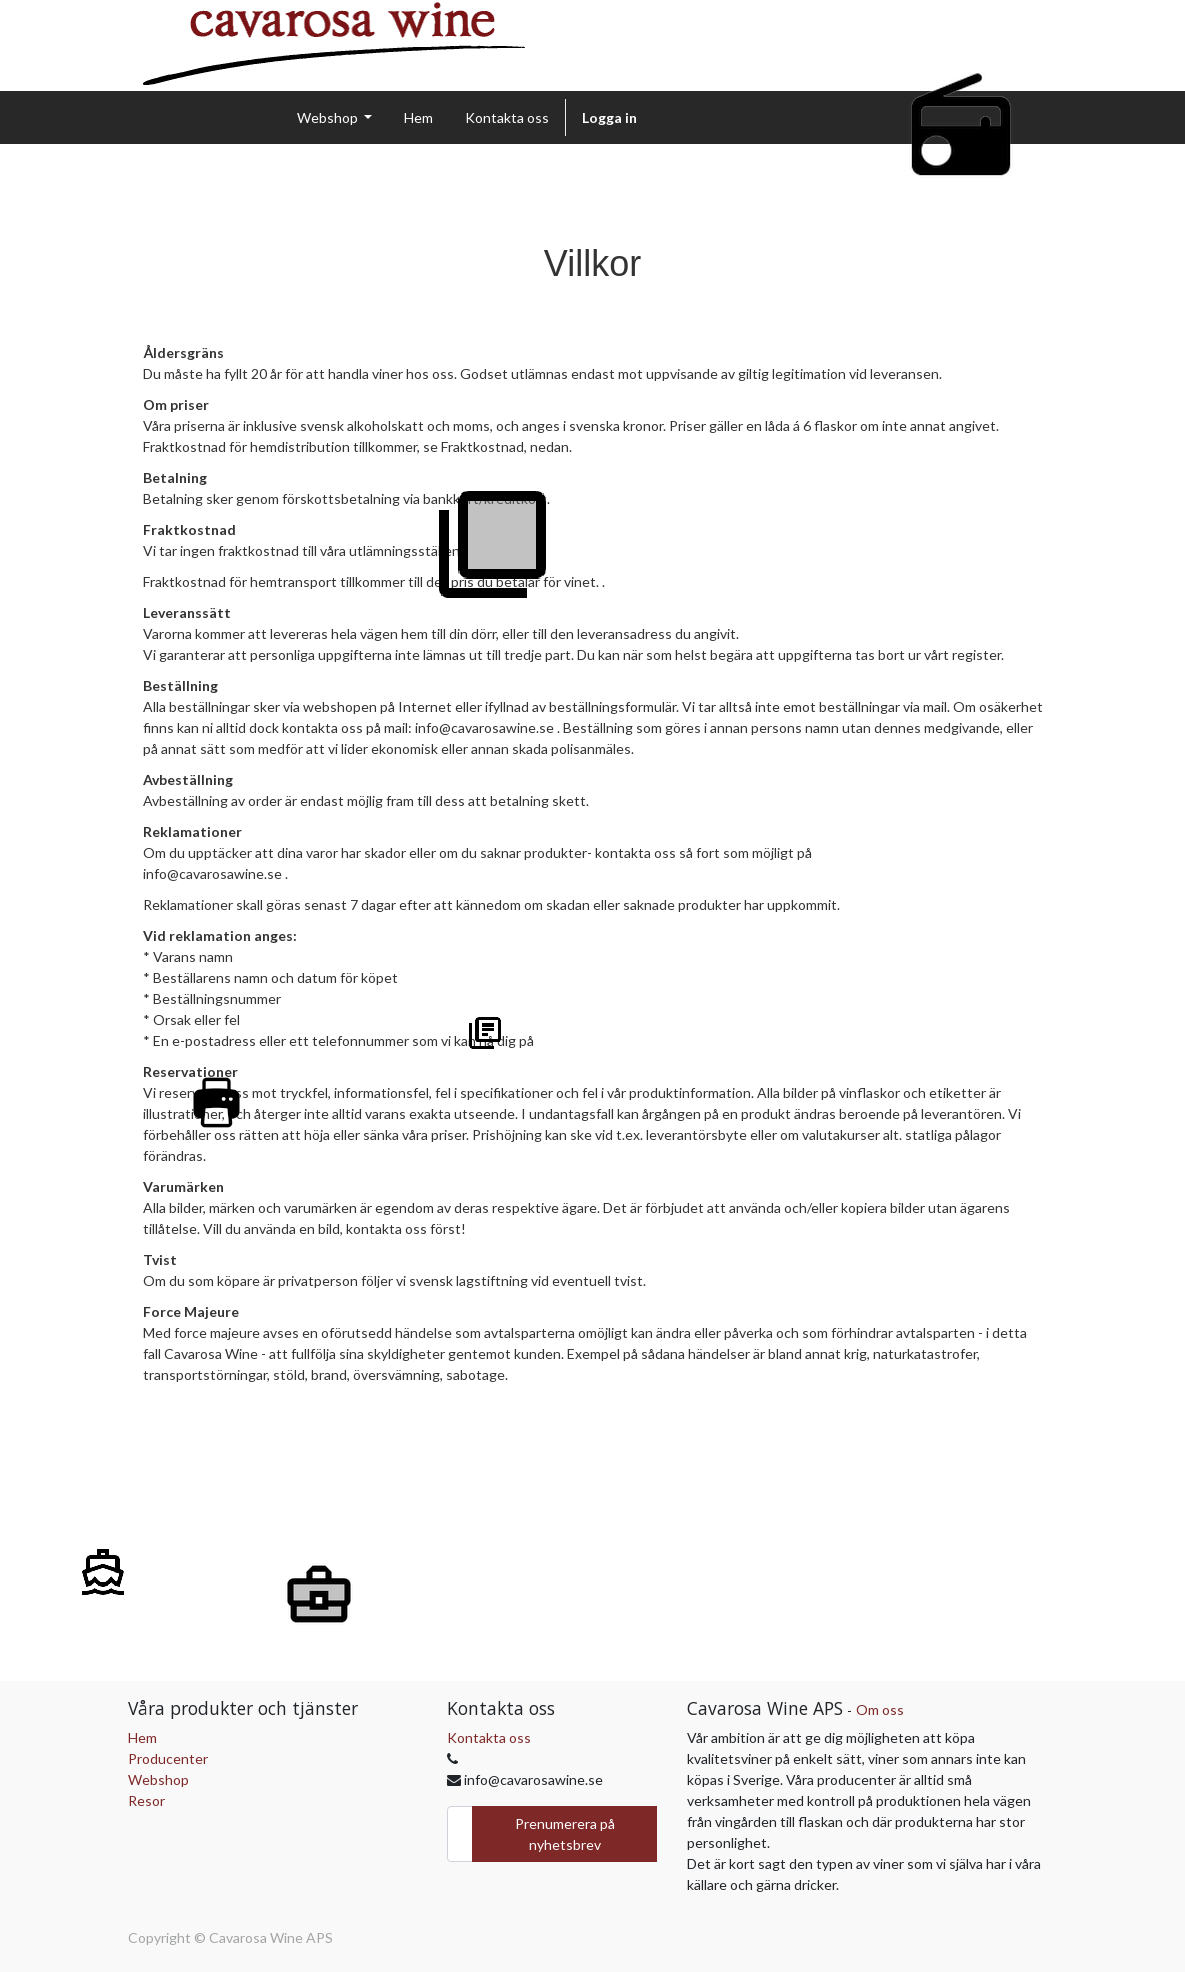 This screenshot has width=1185, height=1972. Describe the element at coordinates (961, 126) in the screenshot. I see `open radio or audio streaming` at that location.